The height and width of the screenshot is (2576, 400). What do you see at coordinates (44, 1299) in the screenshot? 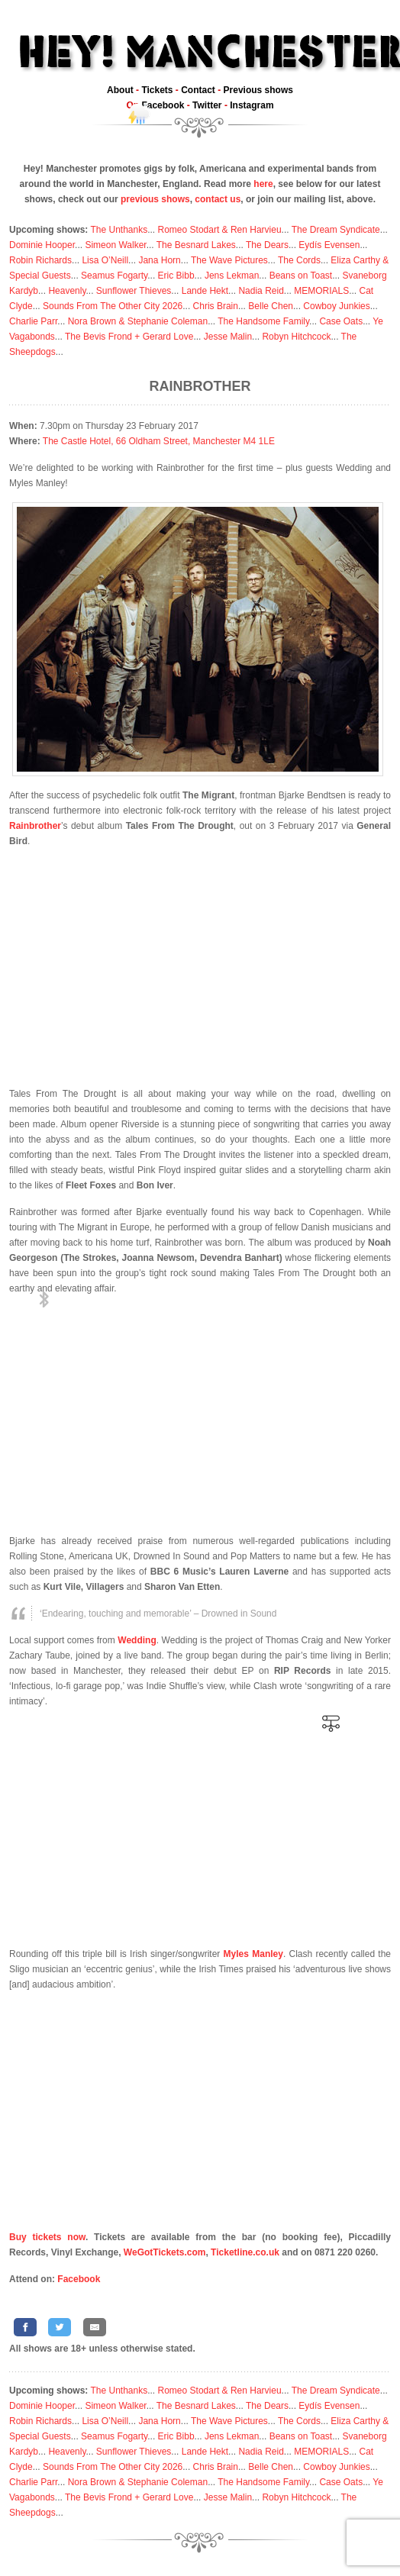
I see `toggle bluetooth connectivity on or off` at bounding box center [44, 1299].